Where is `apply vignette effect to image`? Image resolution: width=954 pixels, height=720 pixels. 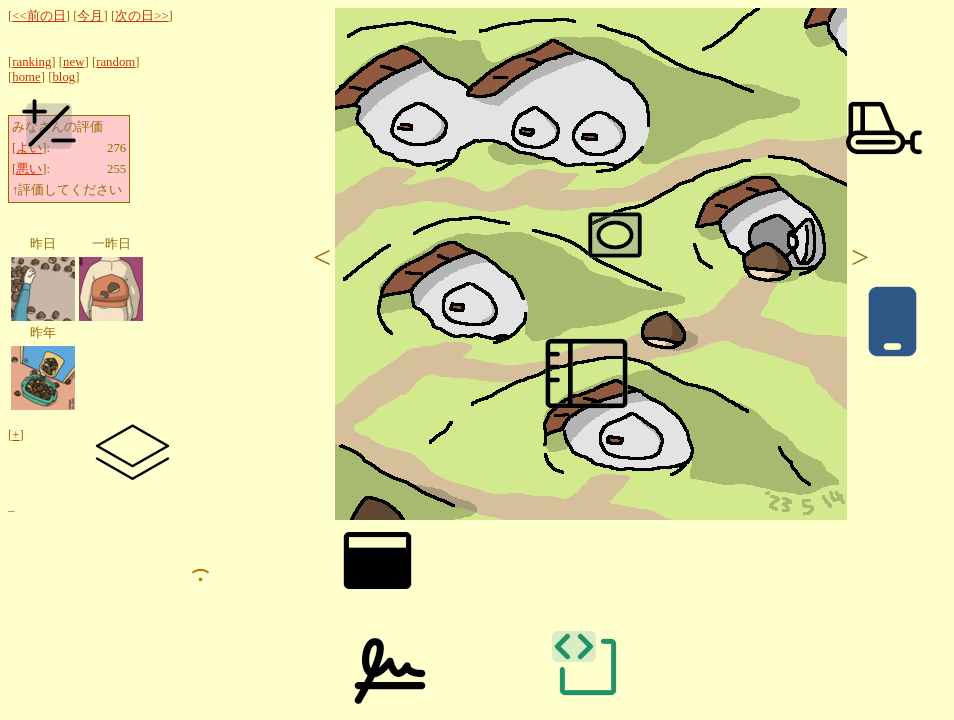
apply vignette effect to image is located at coordinates (615, 235).